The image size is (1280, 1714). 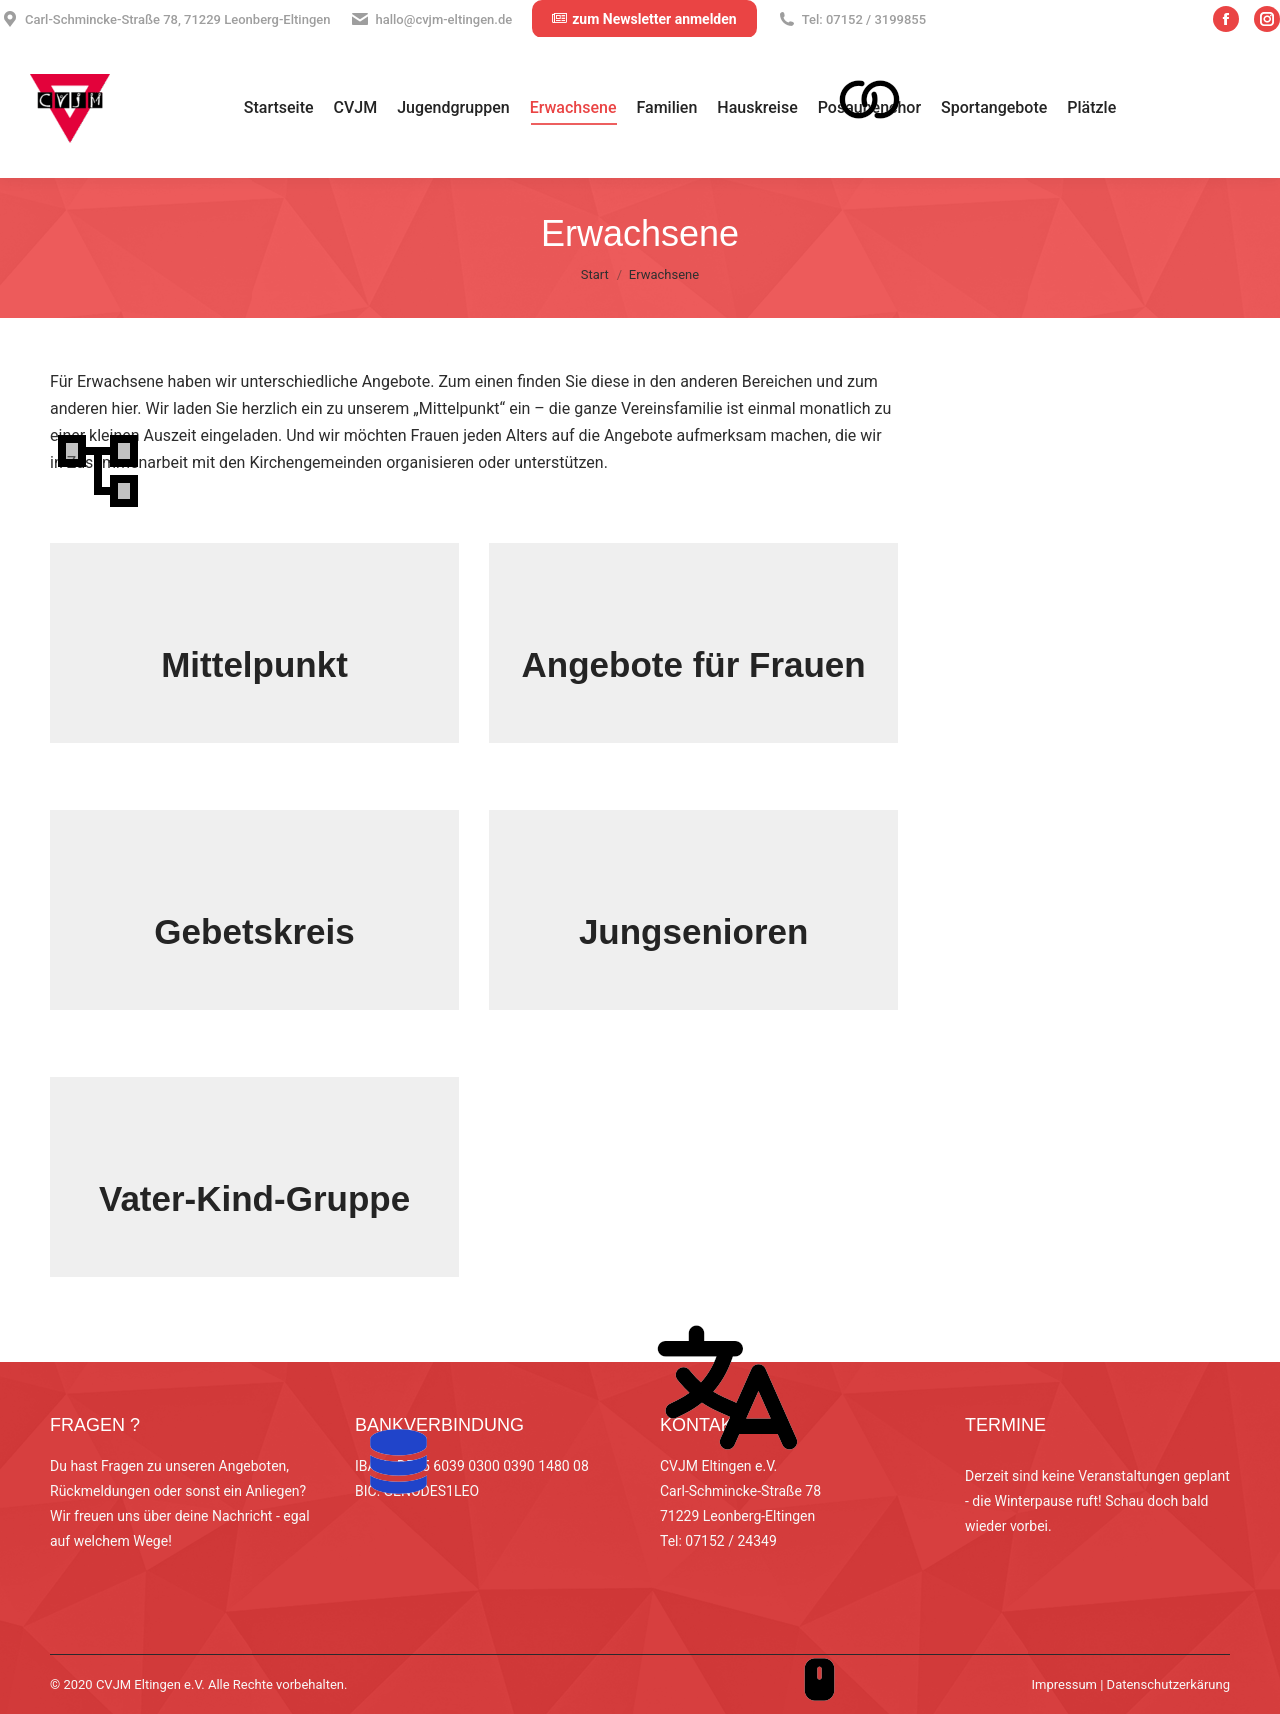 I want to click on view organizational hierarchy or structure, so click(x=98, y=471).